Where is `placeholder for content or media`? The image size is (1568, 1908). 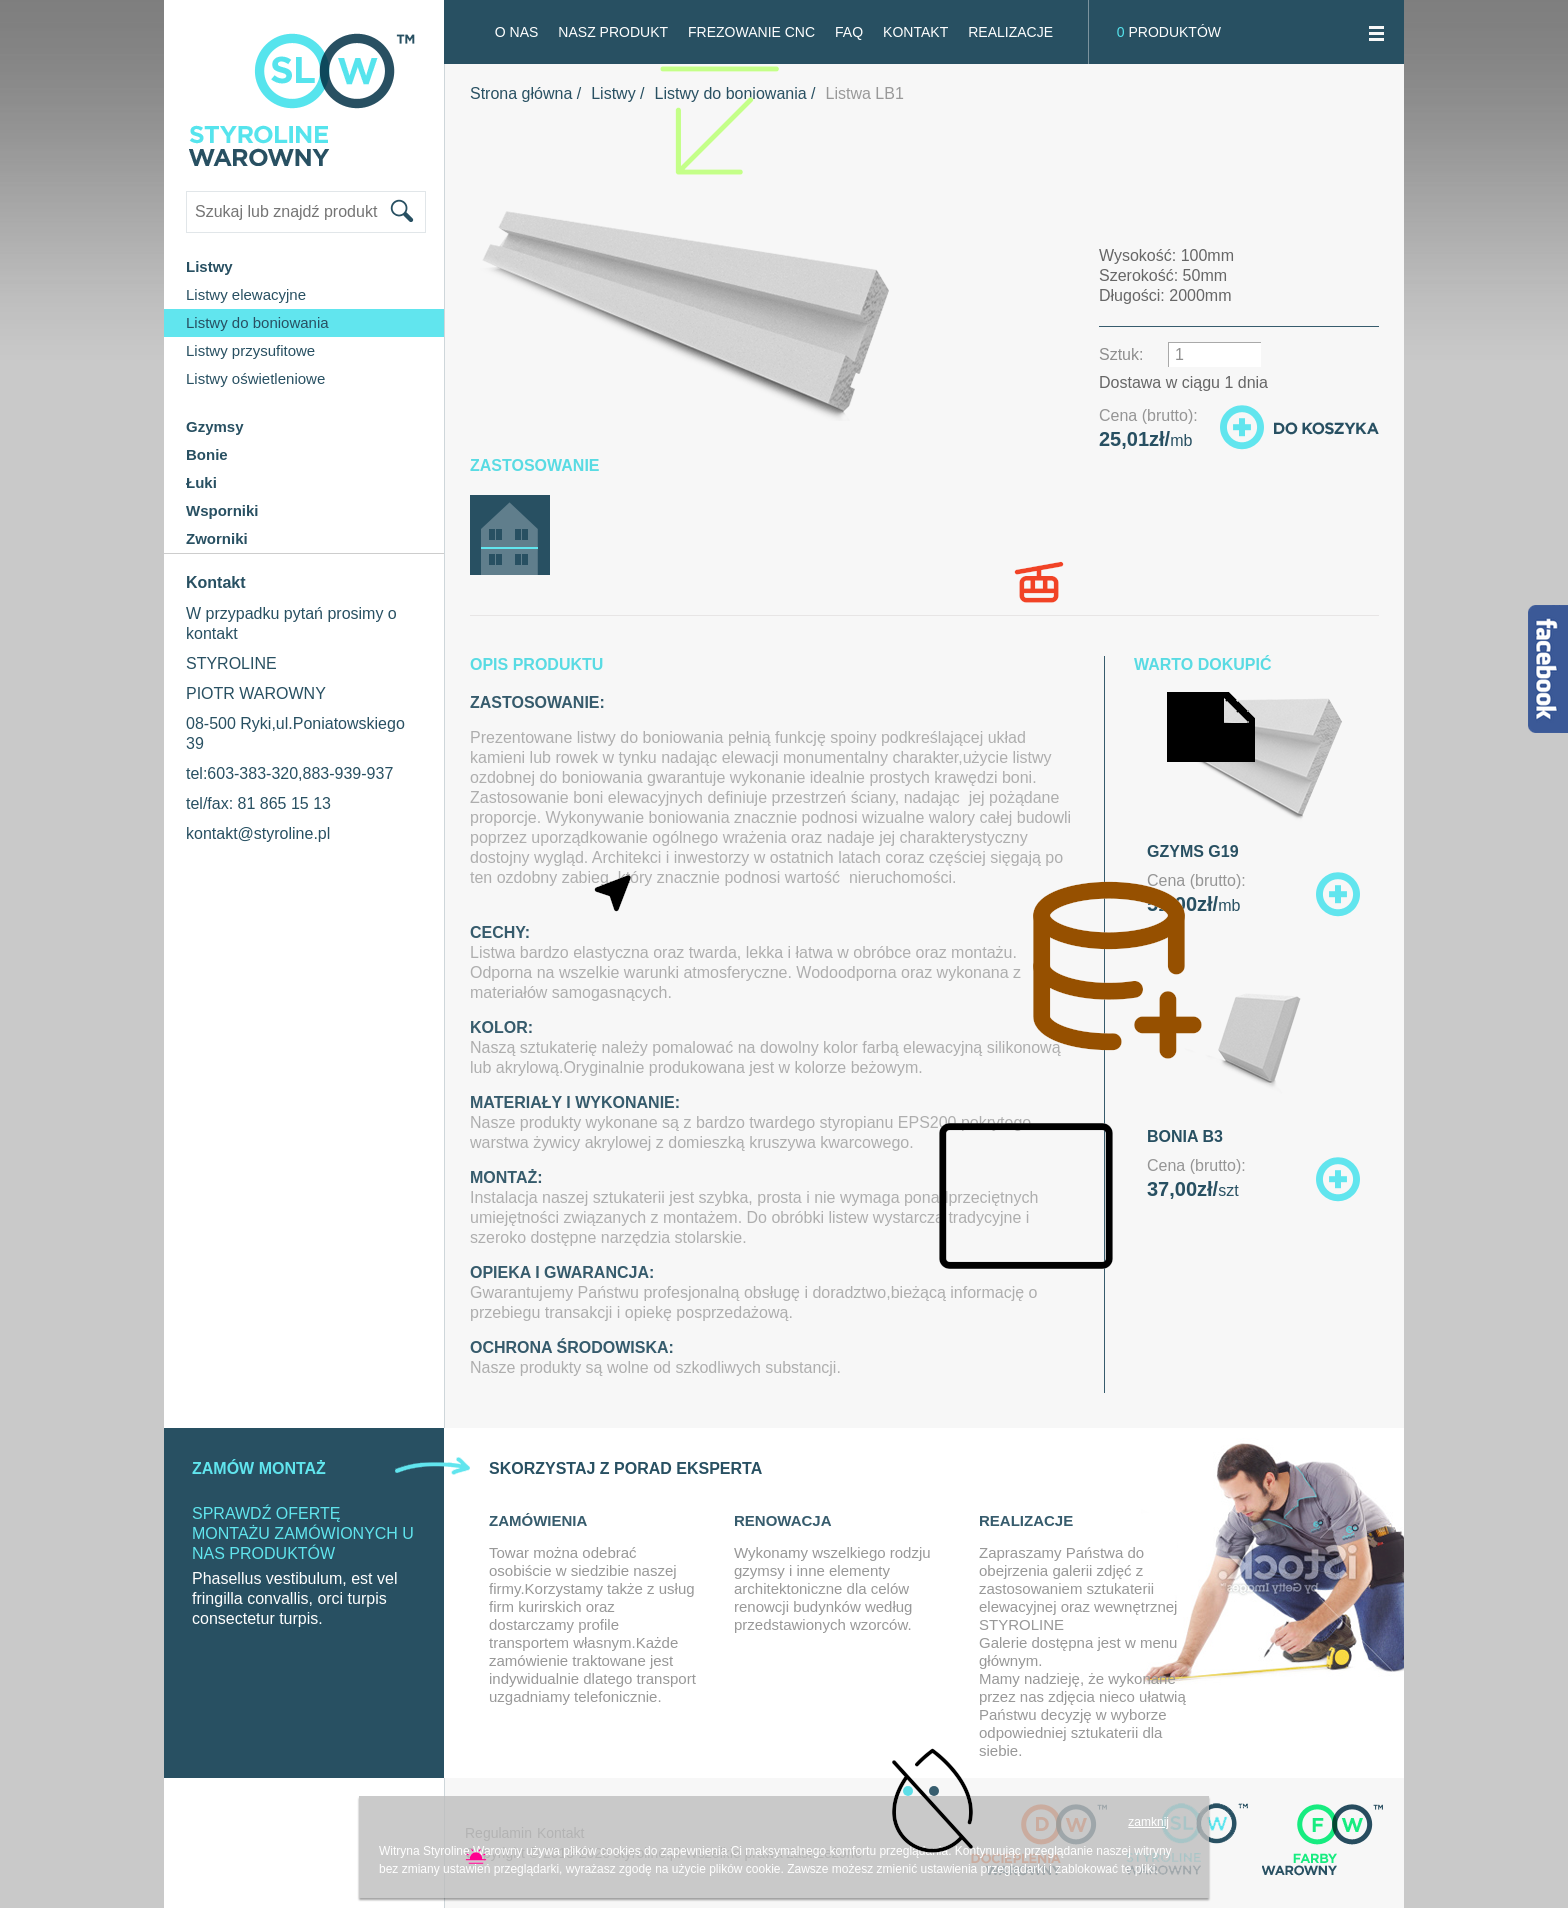
placeholder for content or media is located at coordinates (1026, 1196).